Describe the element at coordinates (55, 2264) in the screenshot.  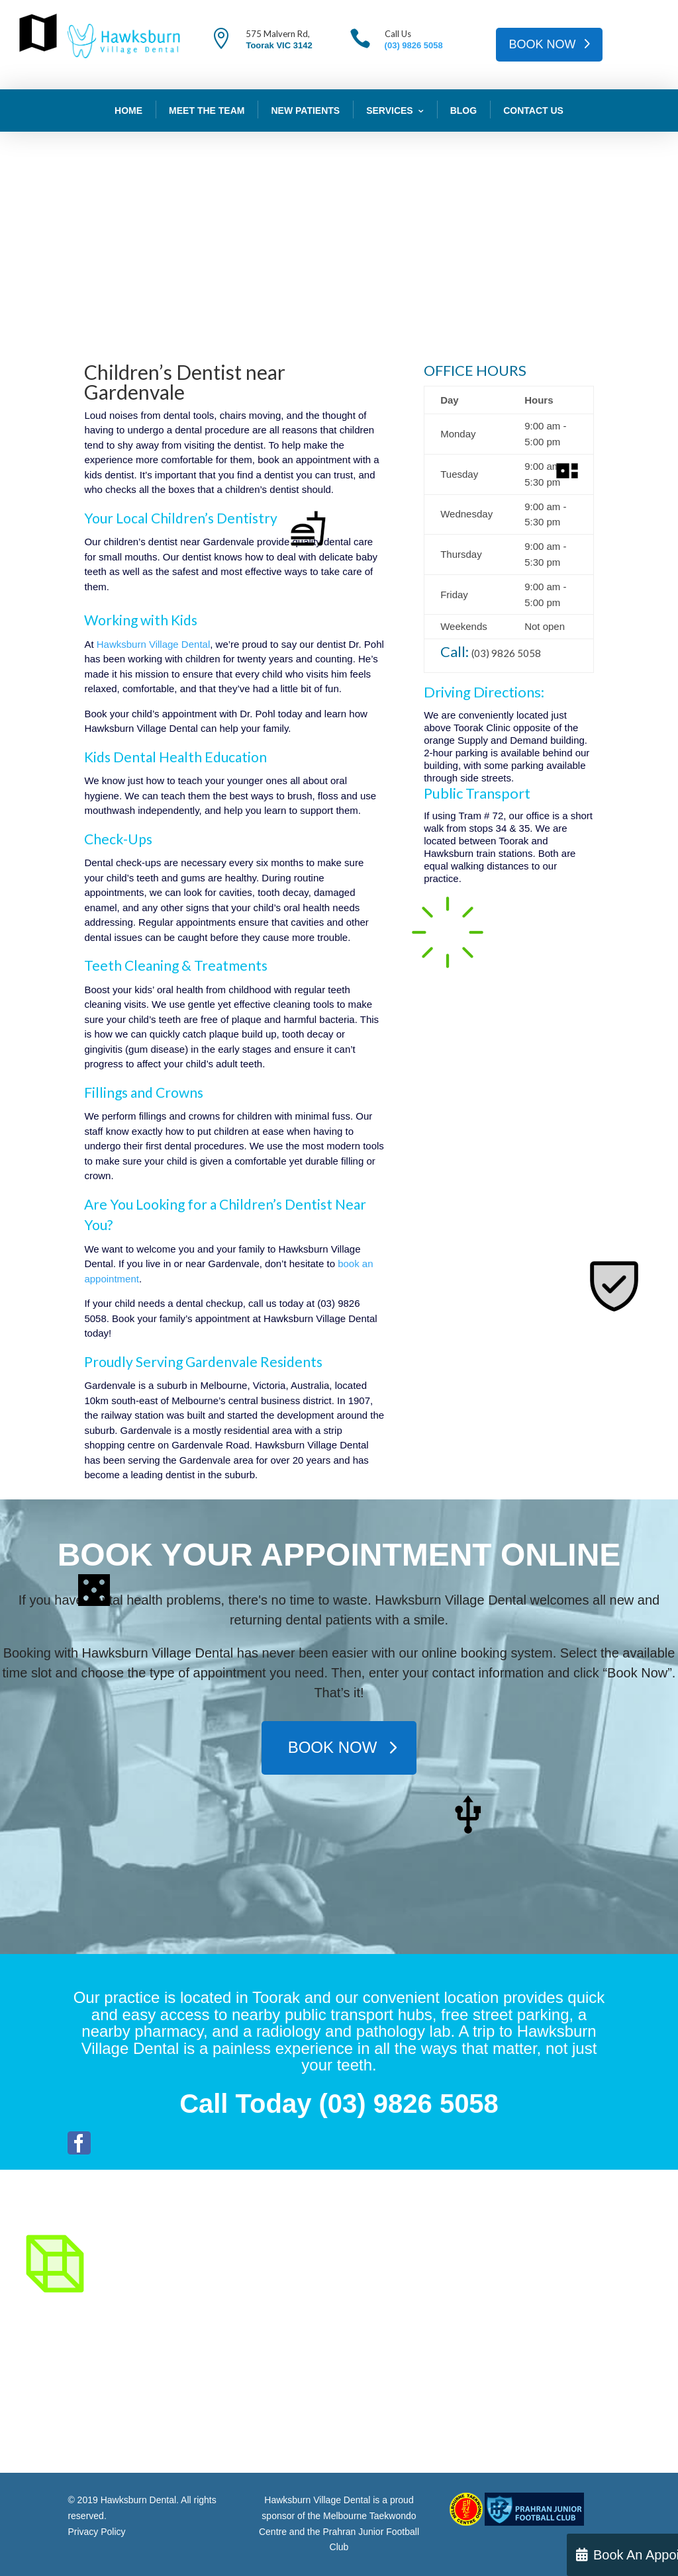
I see `view 3D model or object` at that location.